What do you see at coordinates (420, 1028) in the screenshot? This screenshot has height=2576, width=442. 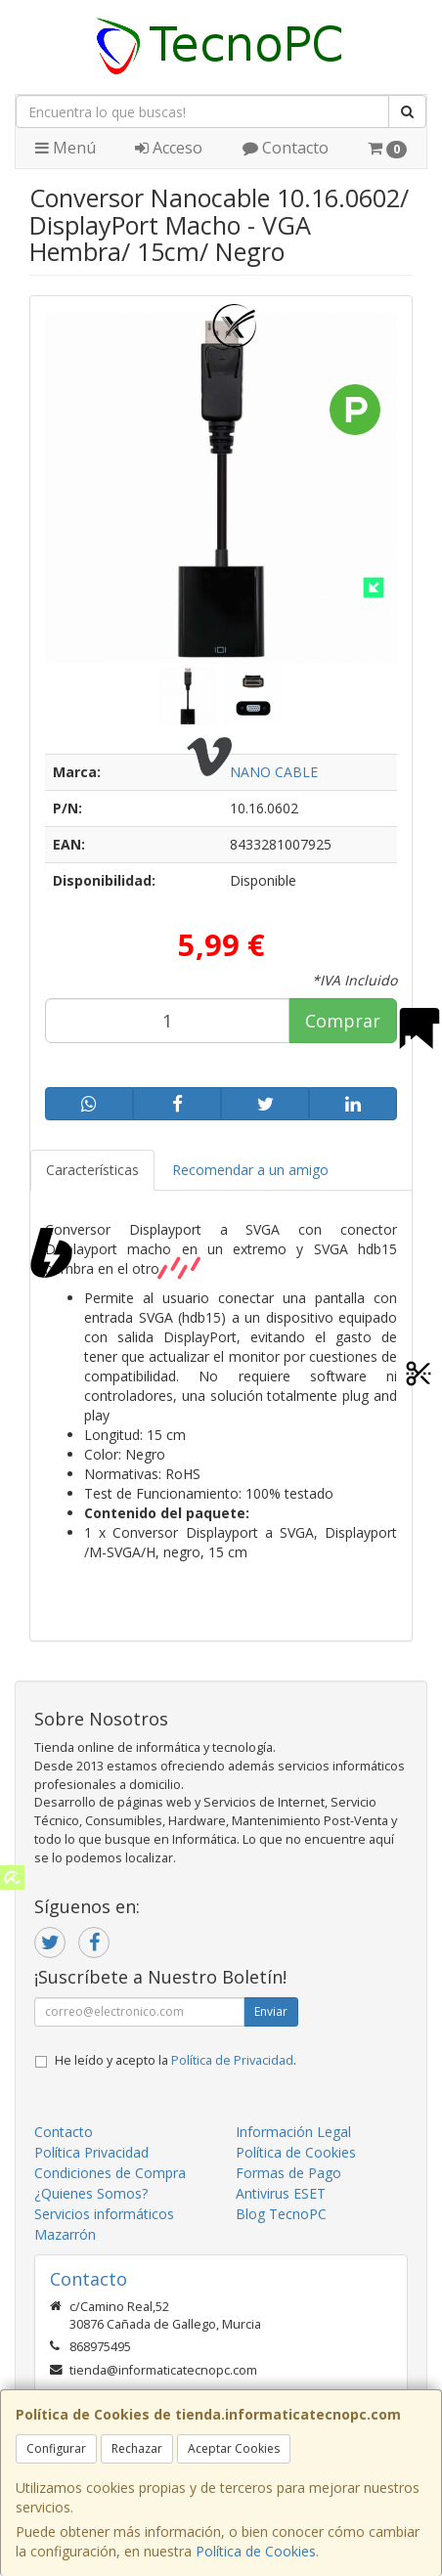 I see `homepage app logo` at bounding box center [420, 1028].